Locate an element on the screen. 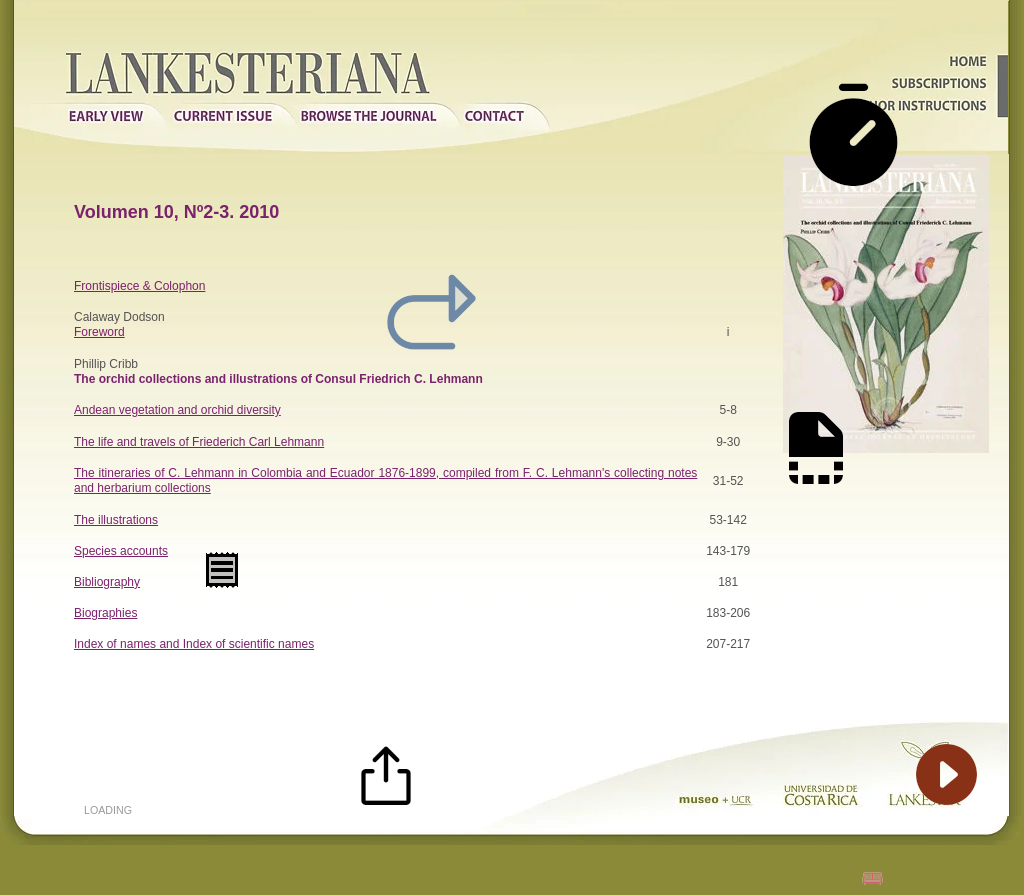 The image size is (1024, 895). redo last action is located at coordinates (431, 315).